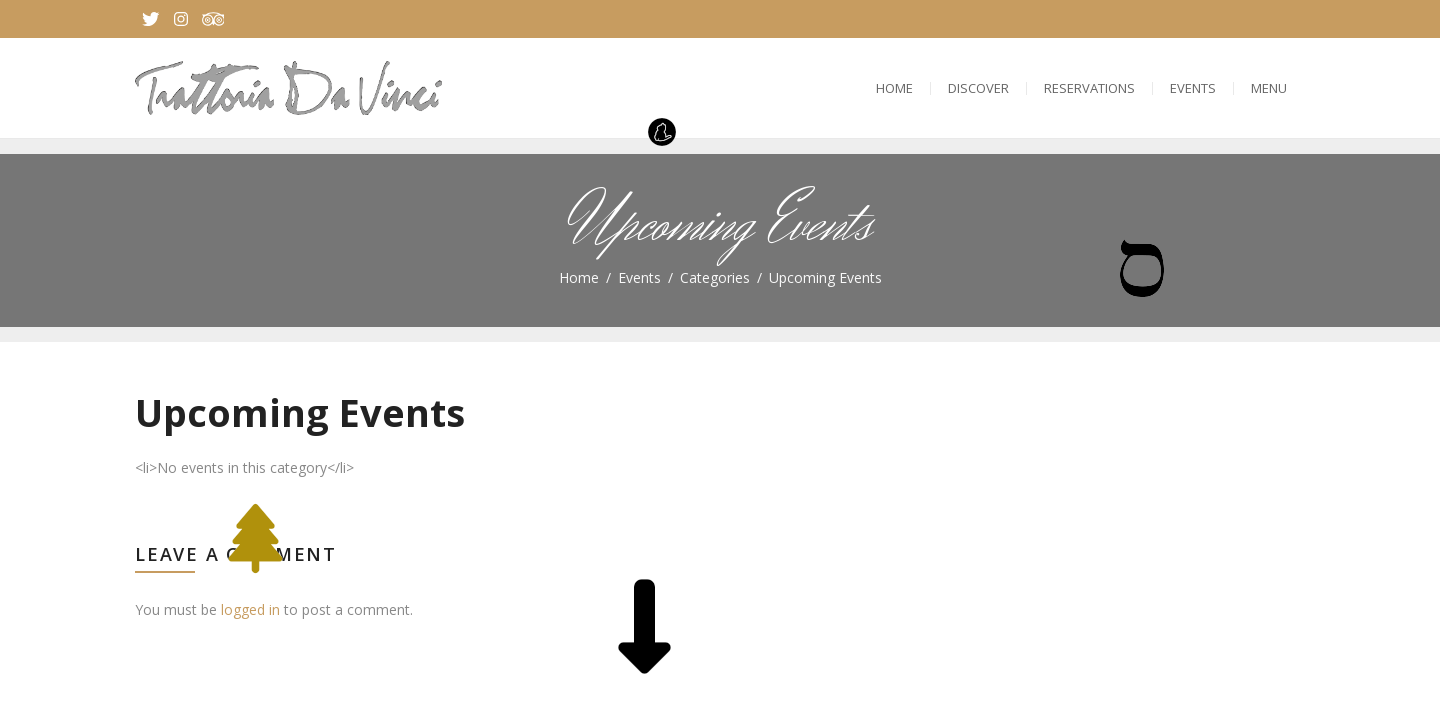  I want to click on scroll down to see more content, so click(644, 626).